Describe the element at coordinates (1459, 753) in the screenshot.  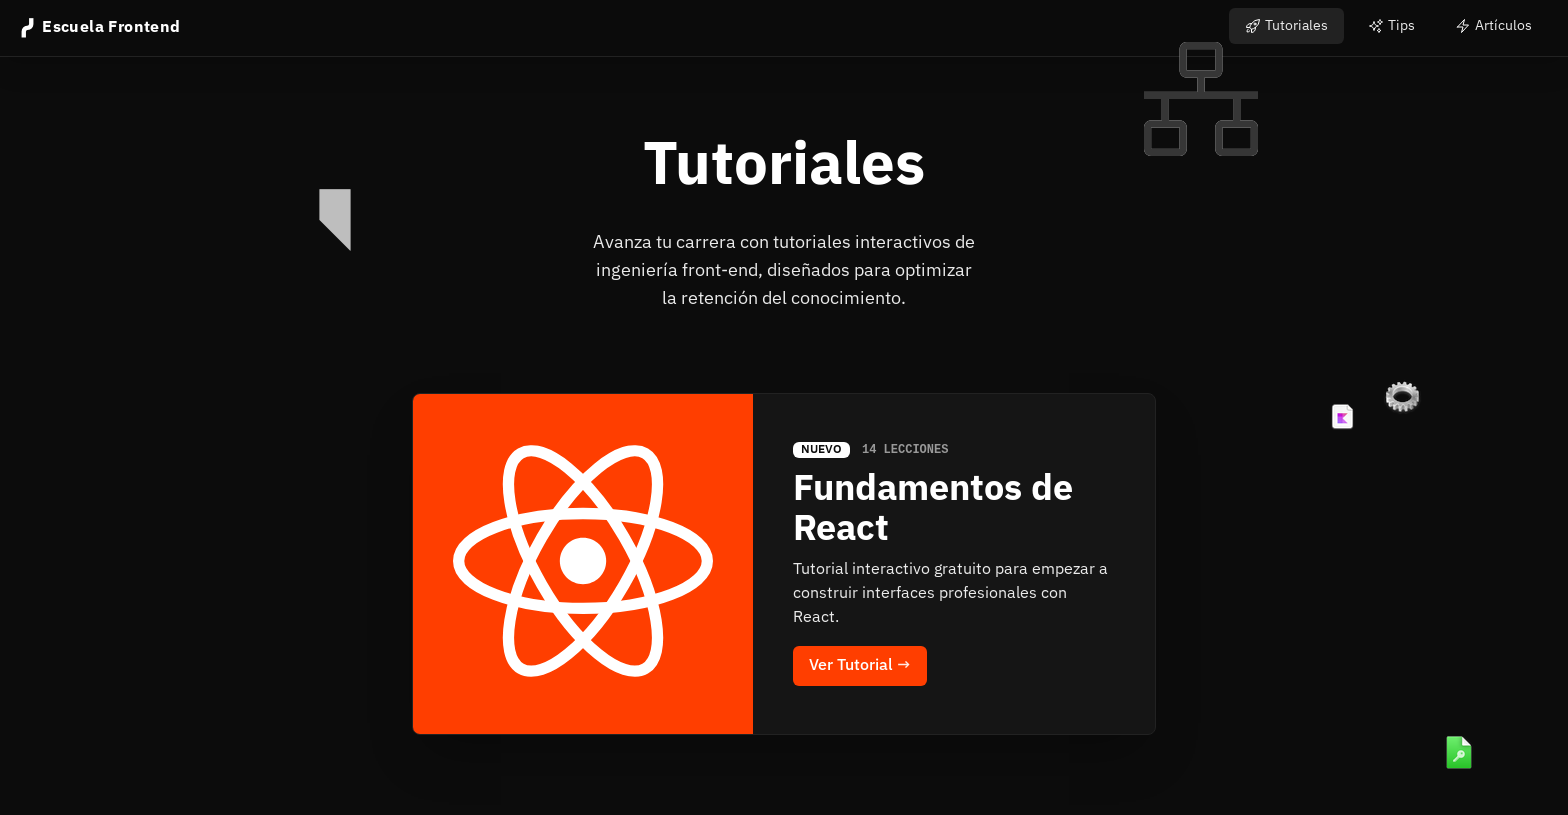
I see `a PEM key file for secure authentication` at that location.